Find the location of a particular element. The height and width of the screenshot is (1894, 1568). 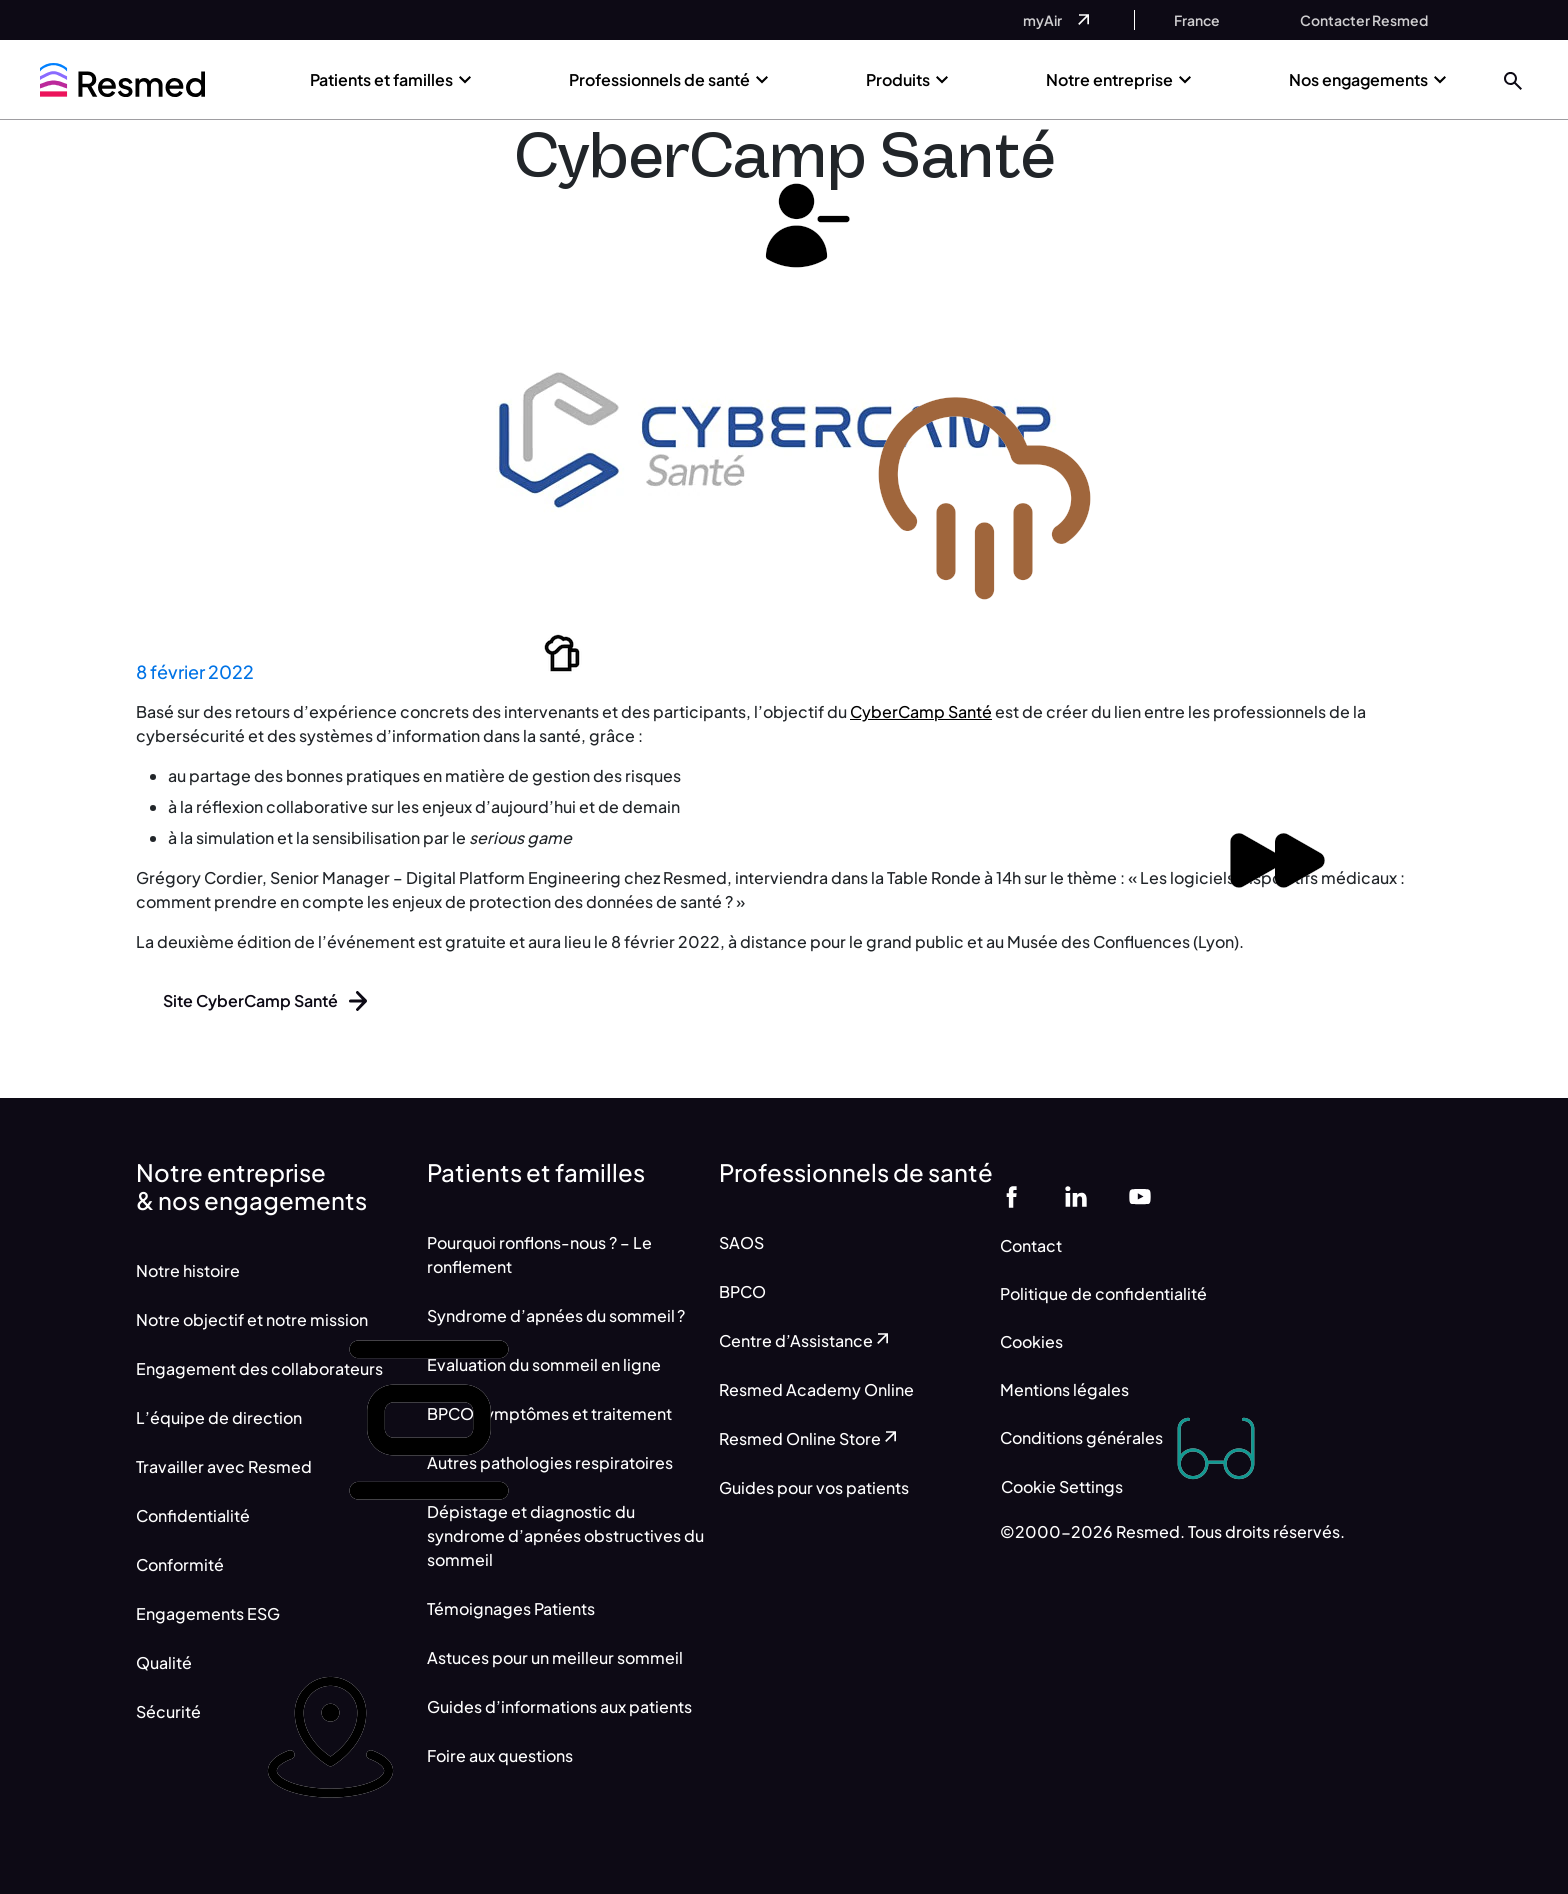

view location area or region is located at coordinates (330, 1739).